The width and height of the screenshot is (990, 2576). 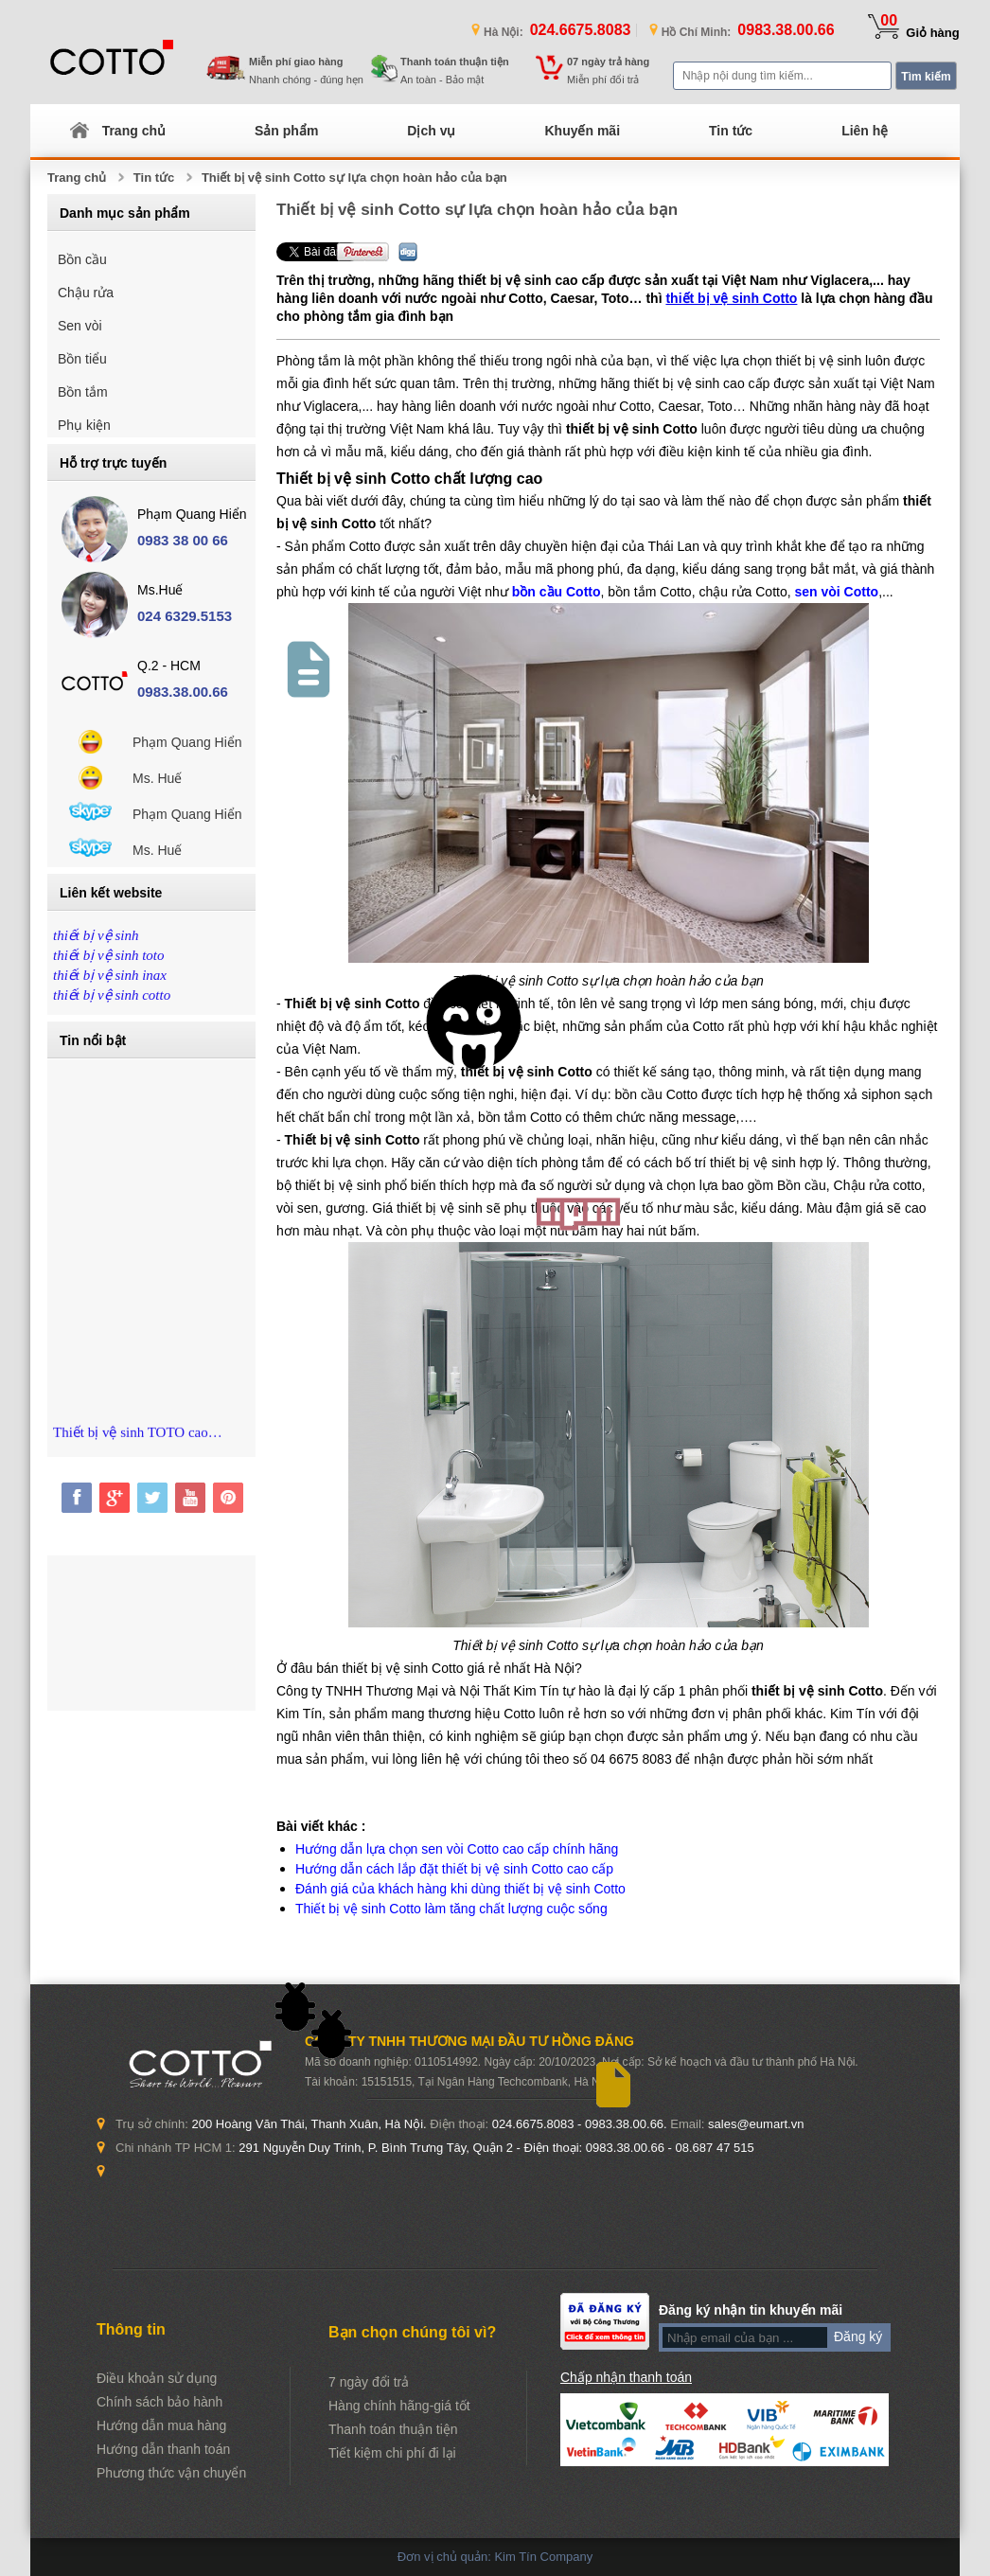 I want to click on view bug reports or known issues, so click(x=313, y=2022).